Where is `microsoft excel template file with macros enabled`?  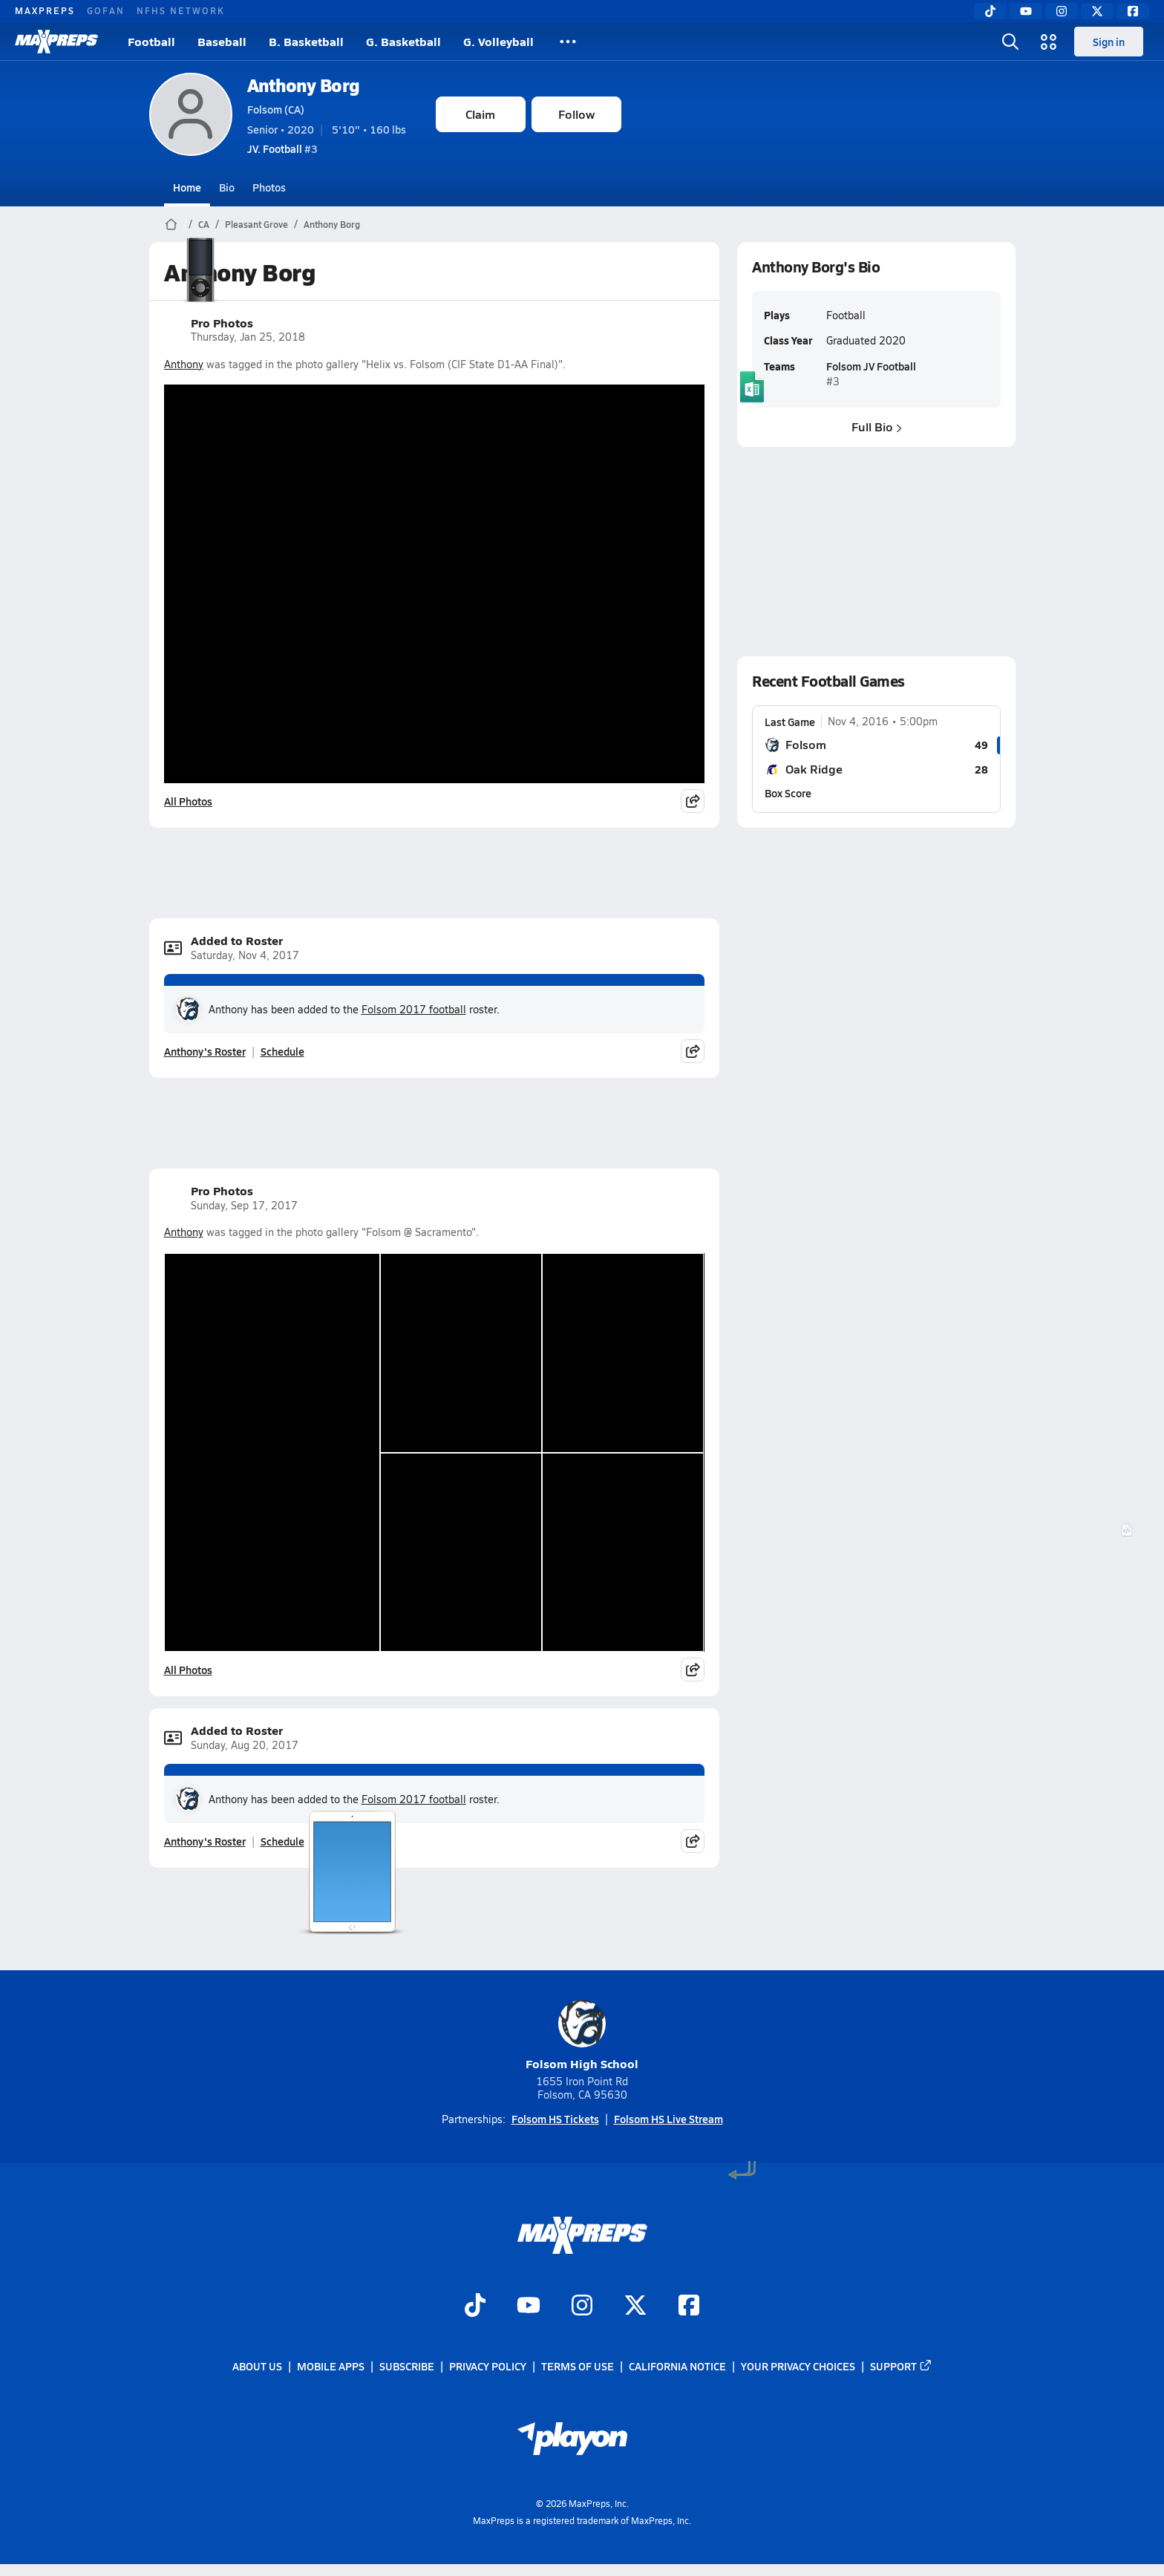
microsoft excel template file with macros enabled is located at coordinates (752, 387).